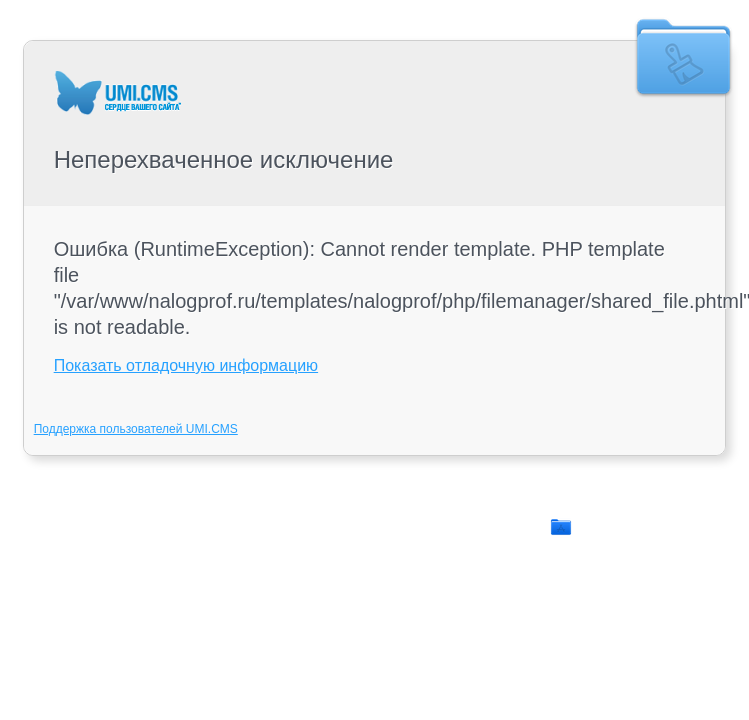  Describe the element at coordinates (683, 56) in the screenshot. I see `open your work files folder` at that location.